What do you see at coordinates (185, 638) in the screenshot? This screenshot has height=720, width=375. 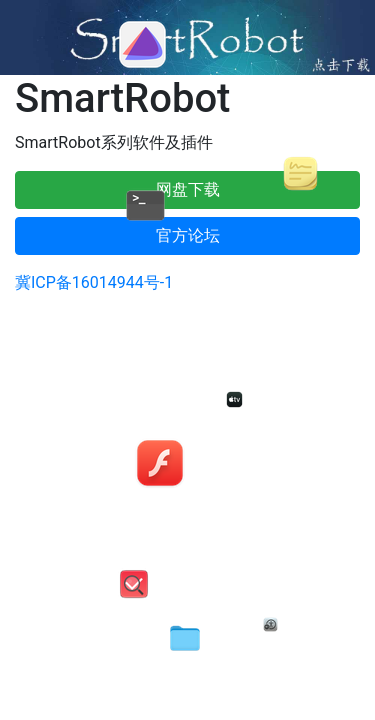 I see `open the folder app to browse files` at bounding box center [185, 638].